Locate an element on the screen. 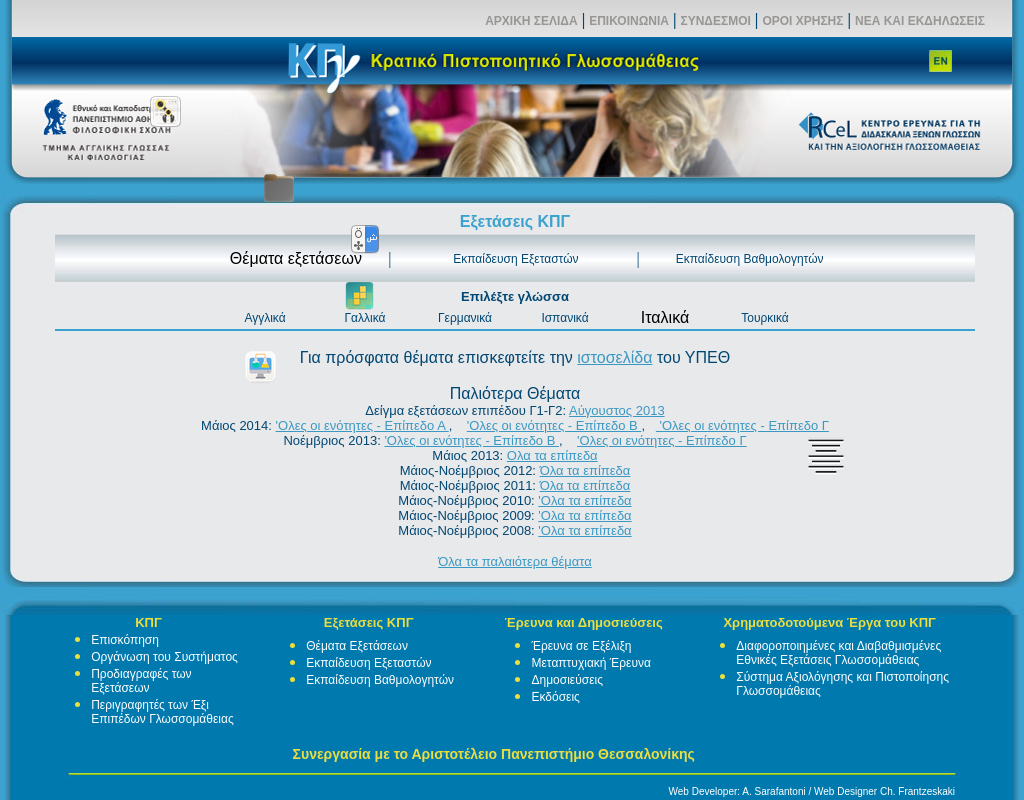  open GNOME Builder IDE is located at coordinates (165, 111).